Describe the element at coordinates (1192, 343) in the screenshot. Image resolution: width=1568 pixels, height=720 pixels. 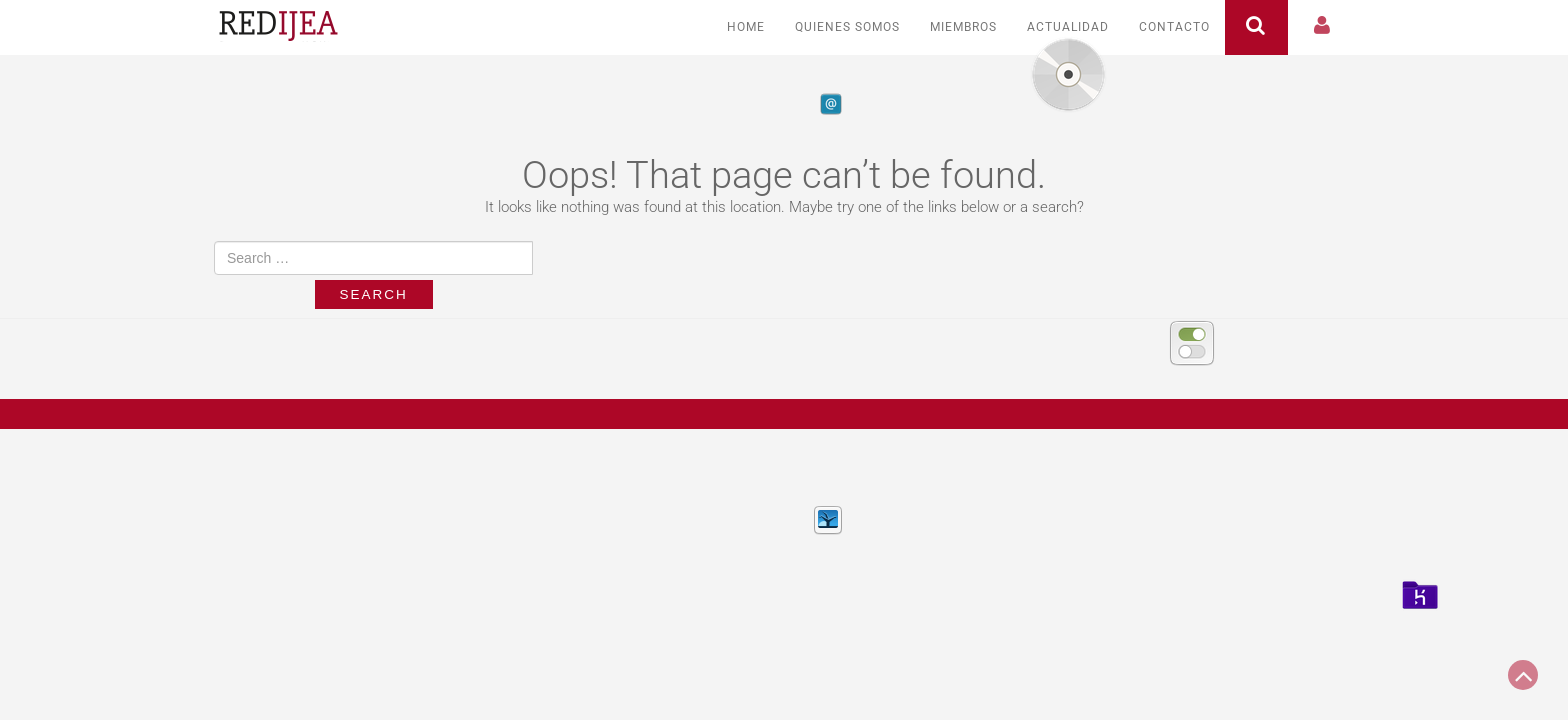
I see `open system settings or preferences` at that location.